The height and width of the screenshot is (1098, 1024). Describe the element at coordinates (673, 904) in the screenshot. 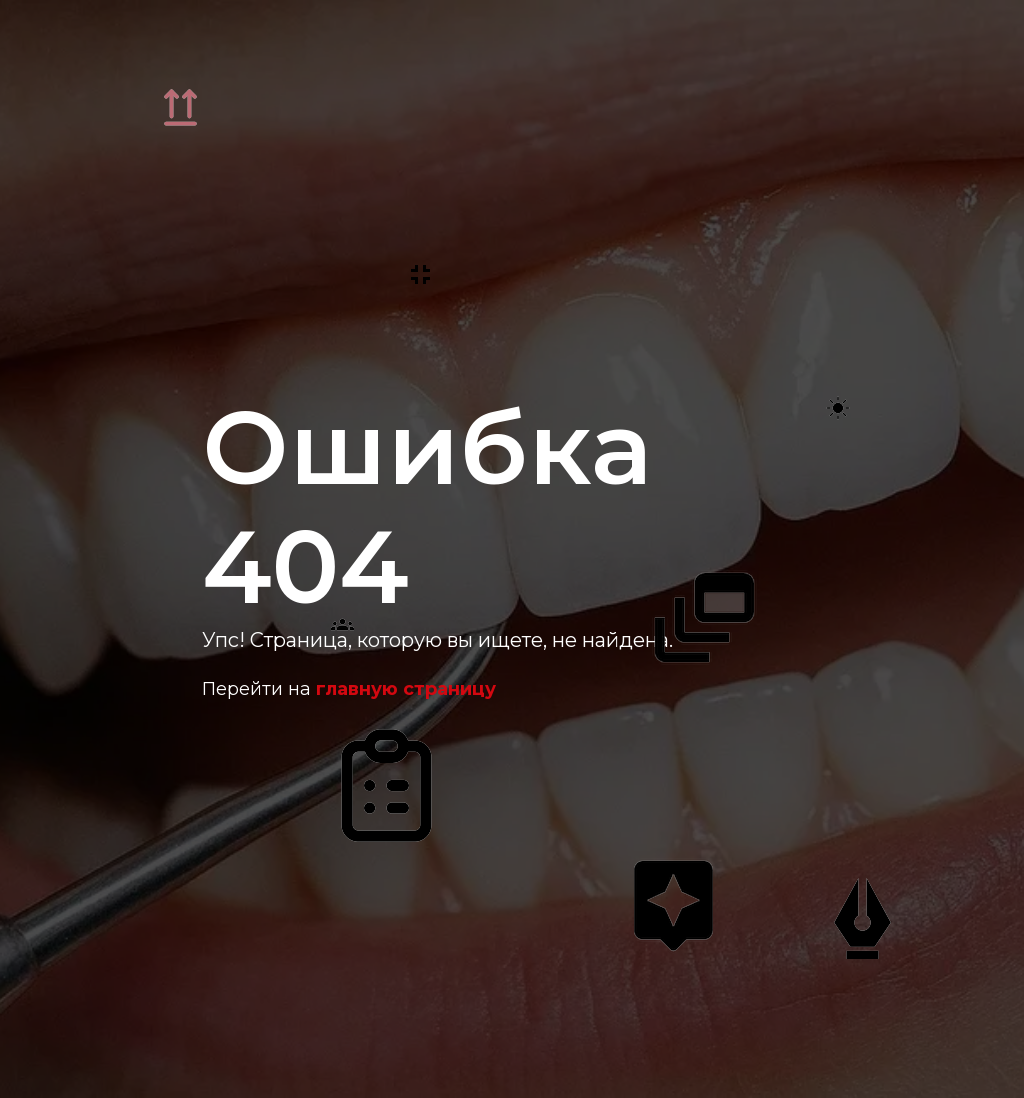

I see `access AI assistant or smart suggestions` at that location.